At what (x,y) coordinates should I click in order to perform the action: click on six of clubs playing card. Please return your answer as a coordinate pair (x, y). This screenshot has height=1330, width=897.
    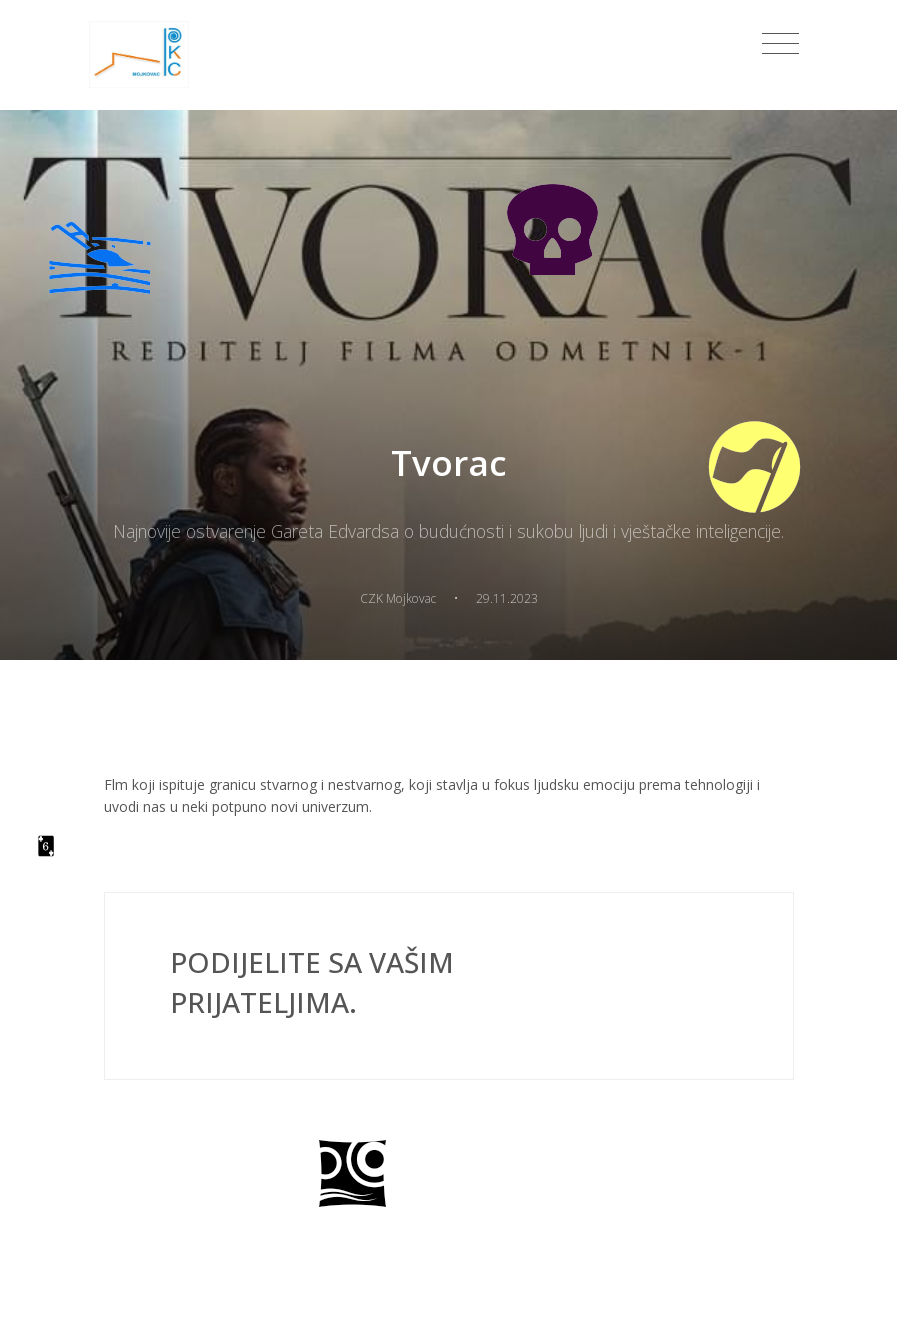
    Looking at the image, I should click on (46, 846).